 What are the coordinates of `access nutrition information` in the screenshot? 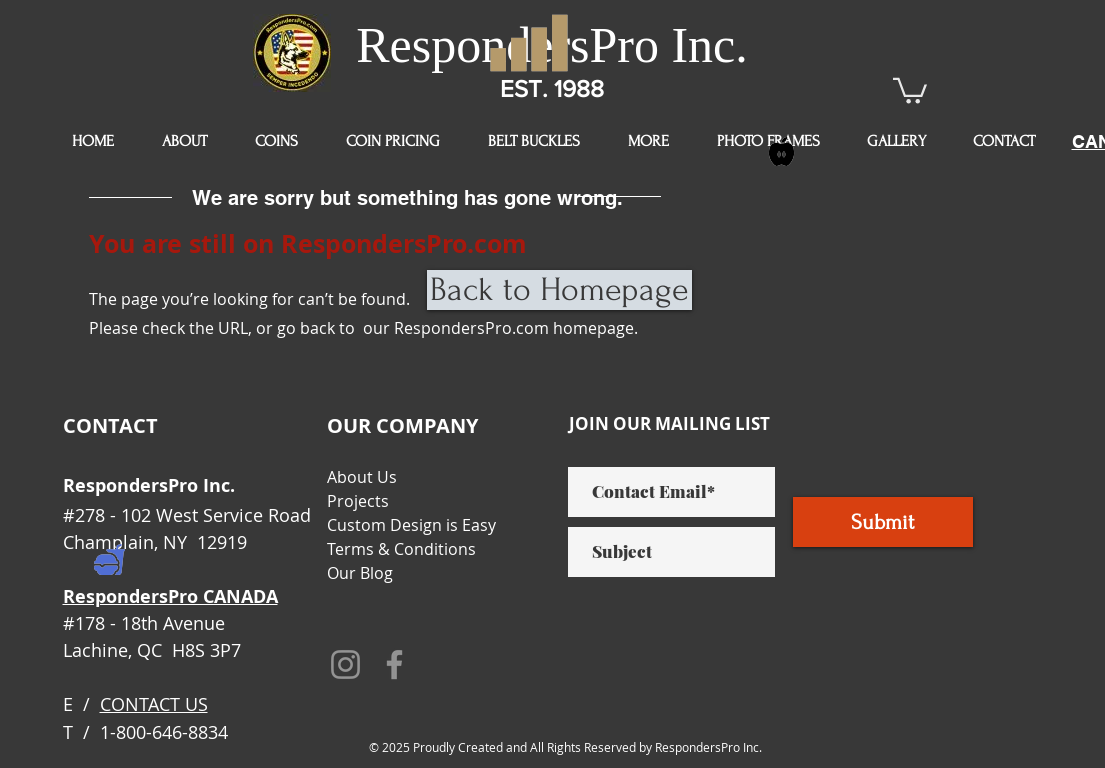 It's located at (781, 151).